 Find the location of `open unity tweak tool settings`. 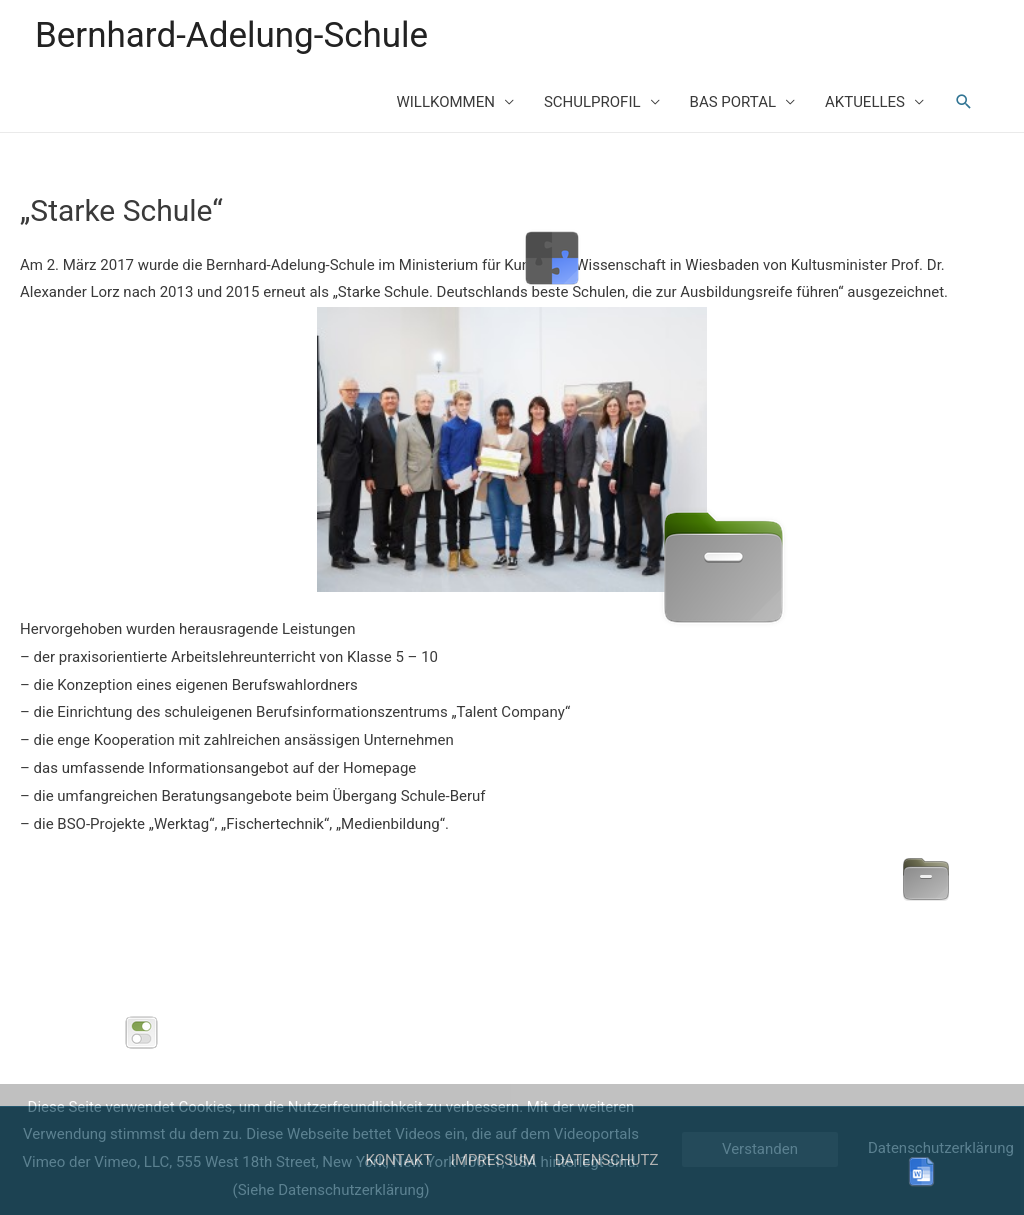

open unity tweak tool settings is located at coordinates (141, 1032).